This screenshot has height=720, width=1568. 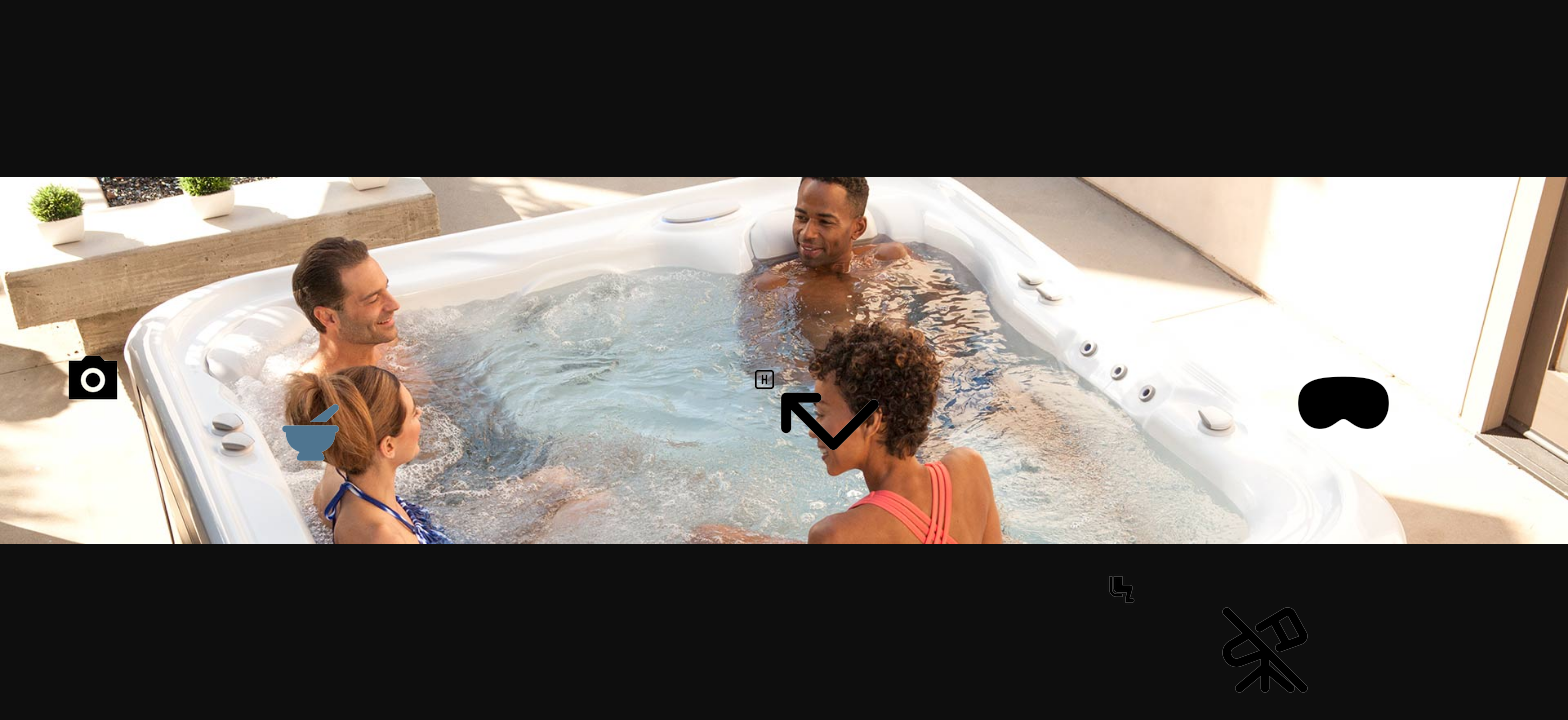 I want to click on telescope feature disabled or unavailable, so click(x=1265, y=650).